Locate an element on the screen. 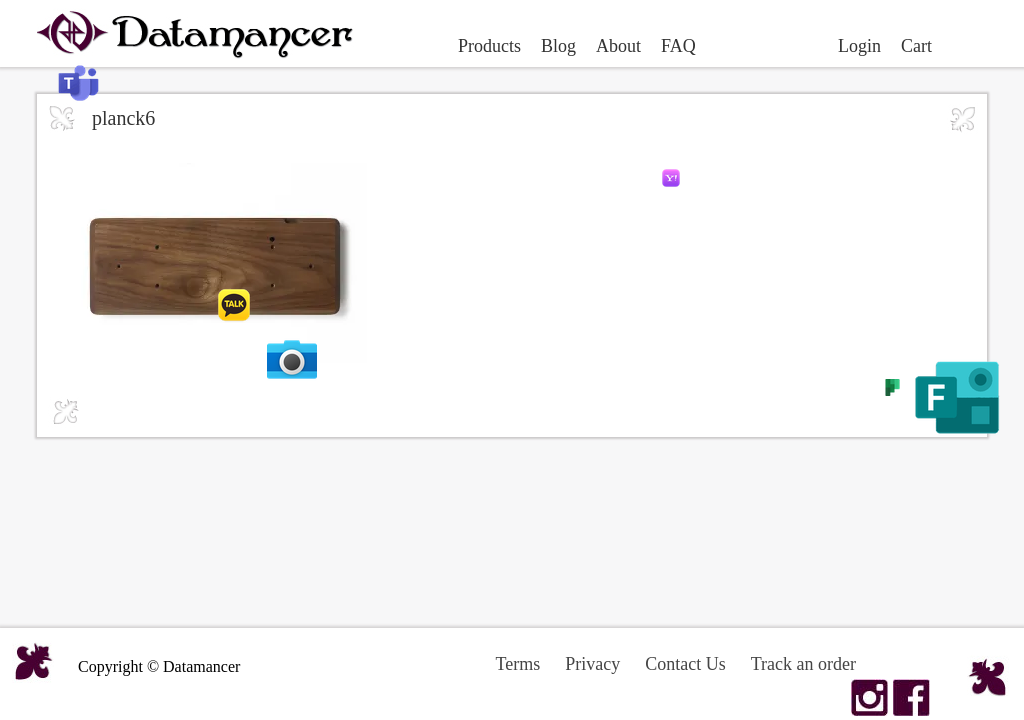 This screenshot has height=720, width=1024. open the camera app is located at coordinates (292, 360).